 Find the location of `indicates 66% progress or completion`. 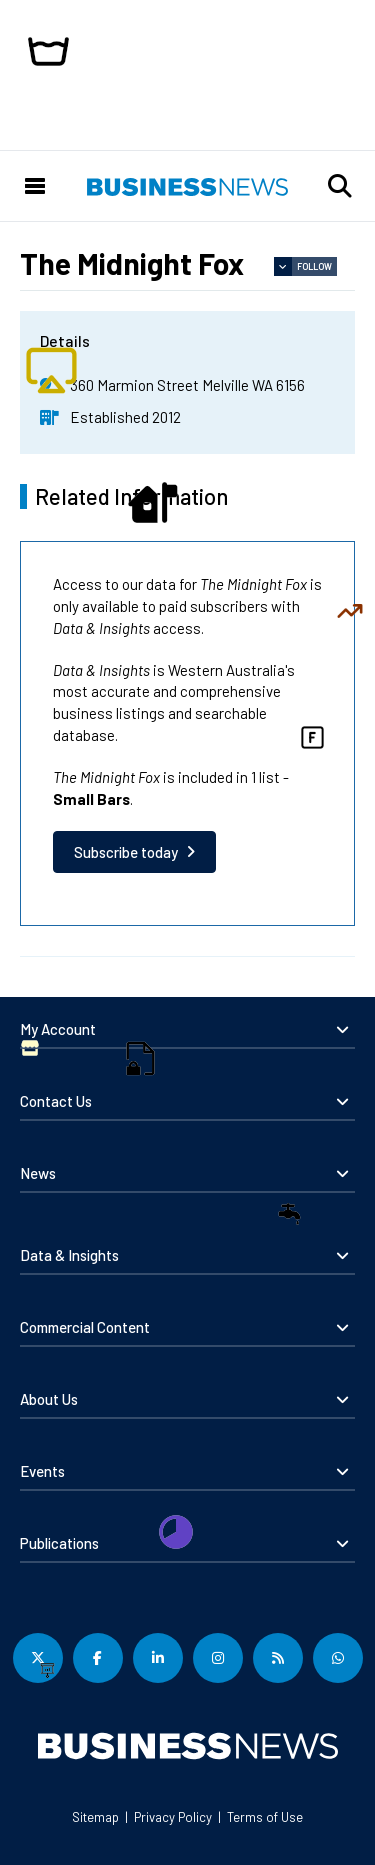

indicates 66% progress or completion is located at coordinates (176, 1532).